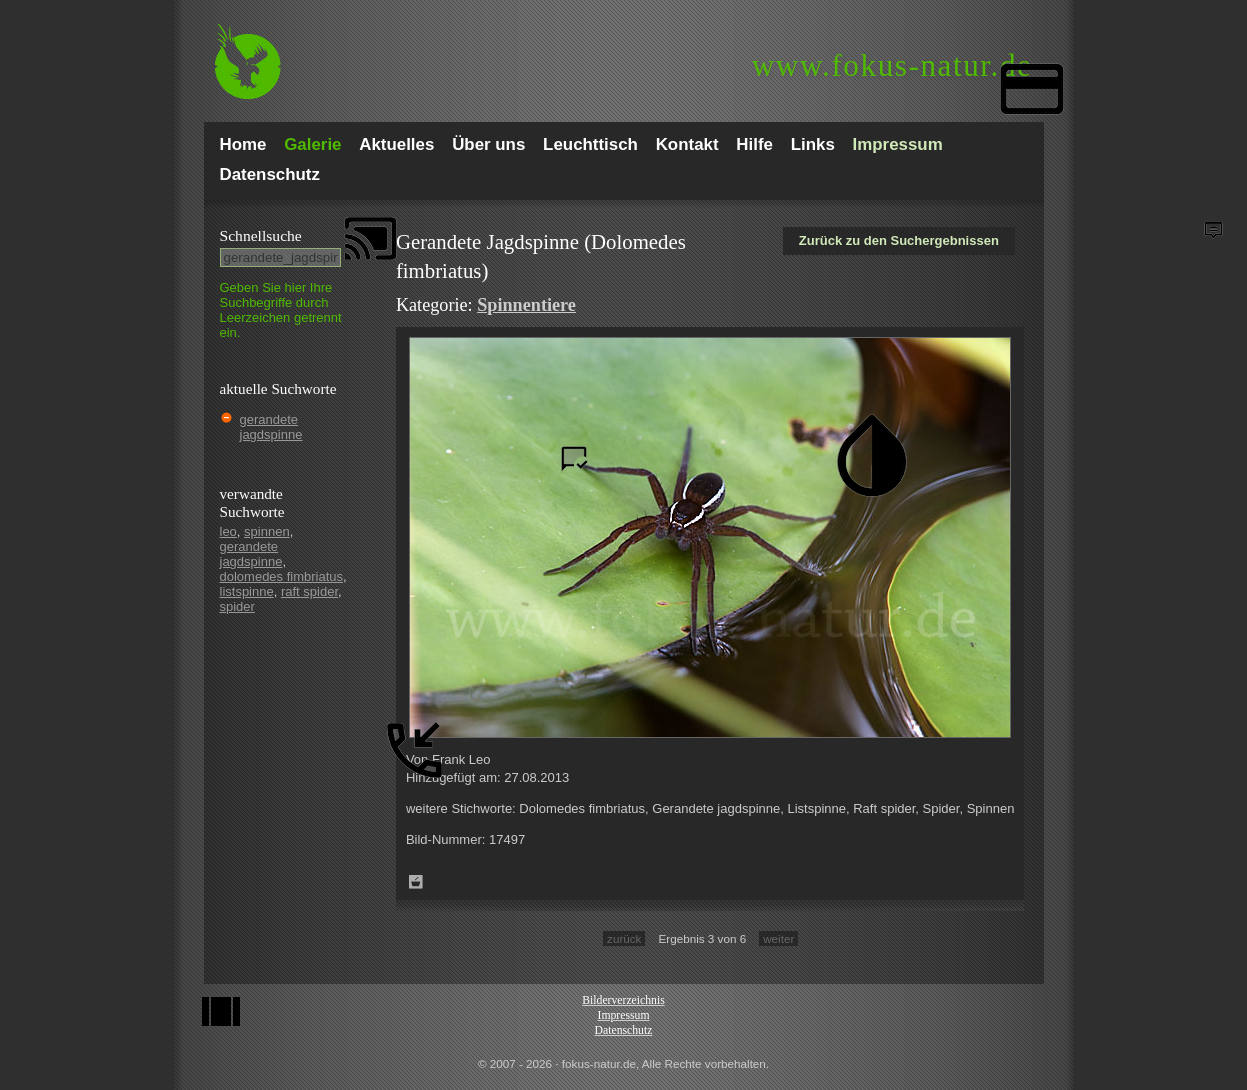  I want to click on access payment methods, so click(1032, 89).